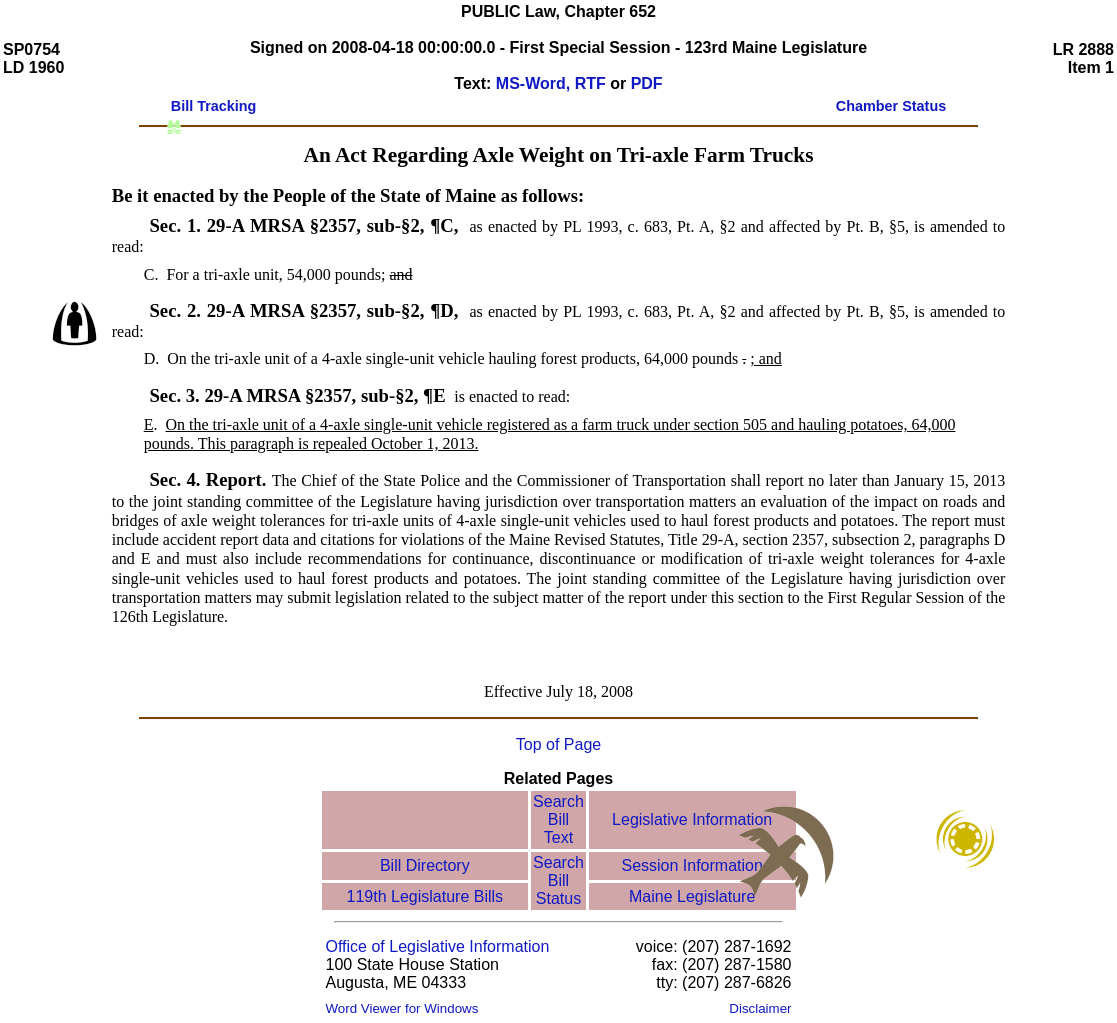 The image size is (1117, 1023). I want to click on notification security settings, so click(74, 323).